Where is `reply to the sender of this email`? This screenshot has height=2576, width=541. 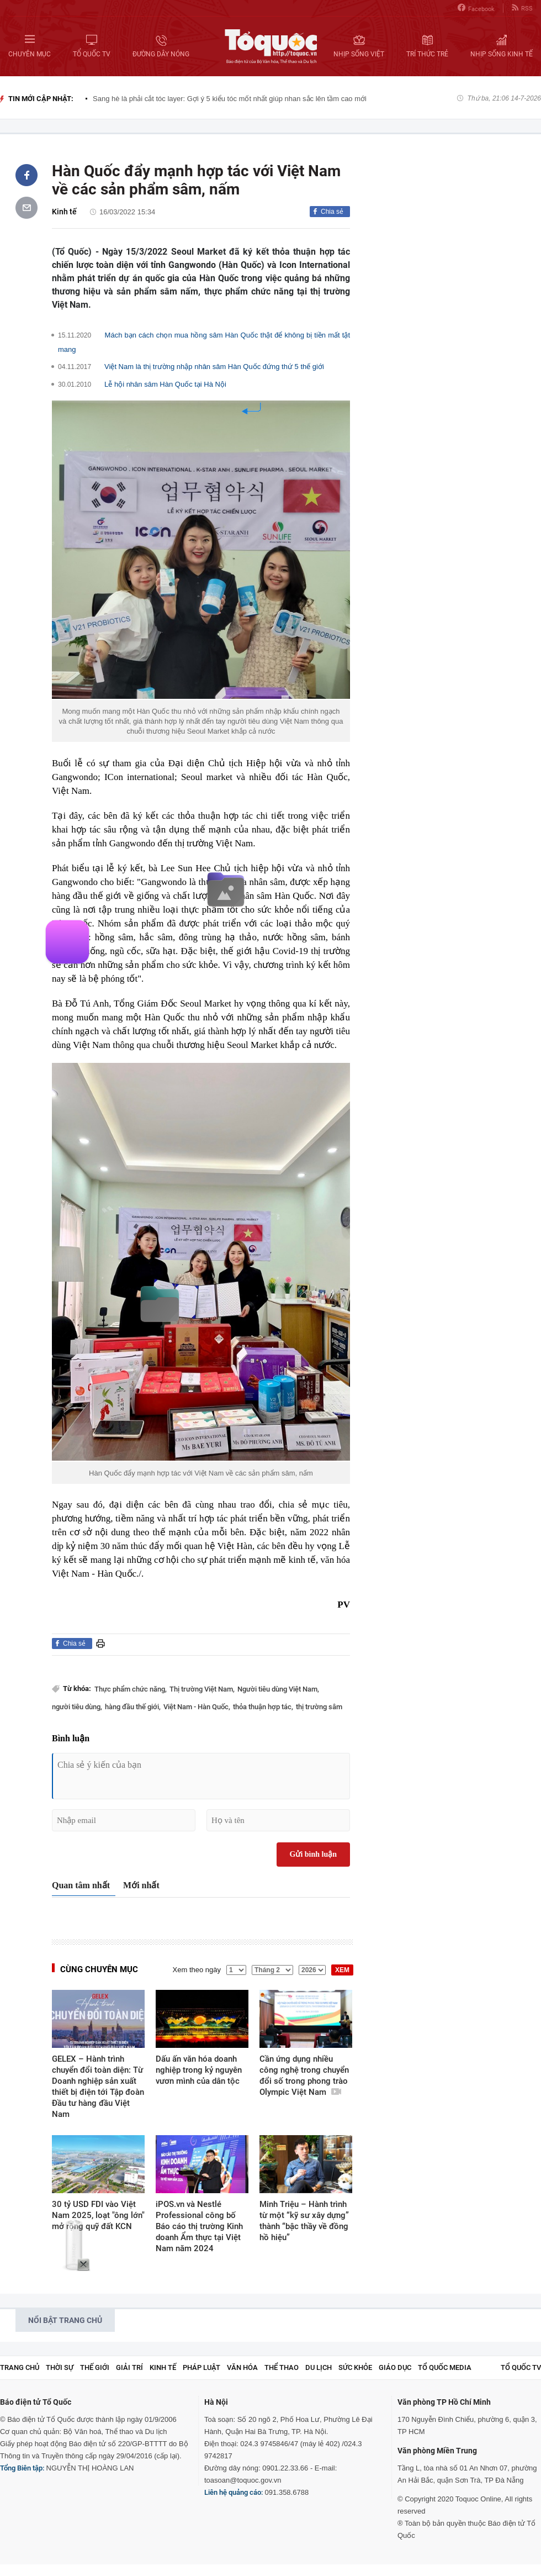 reply to the sender of this email is located at coordinates (251, 408).